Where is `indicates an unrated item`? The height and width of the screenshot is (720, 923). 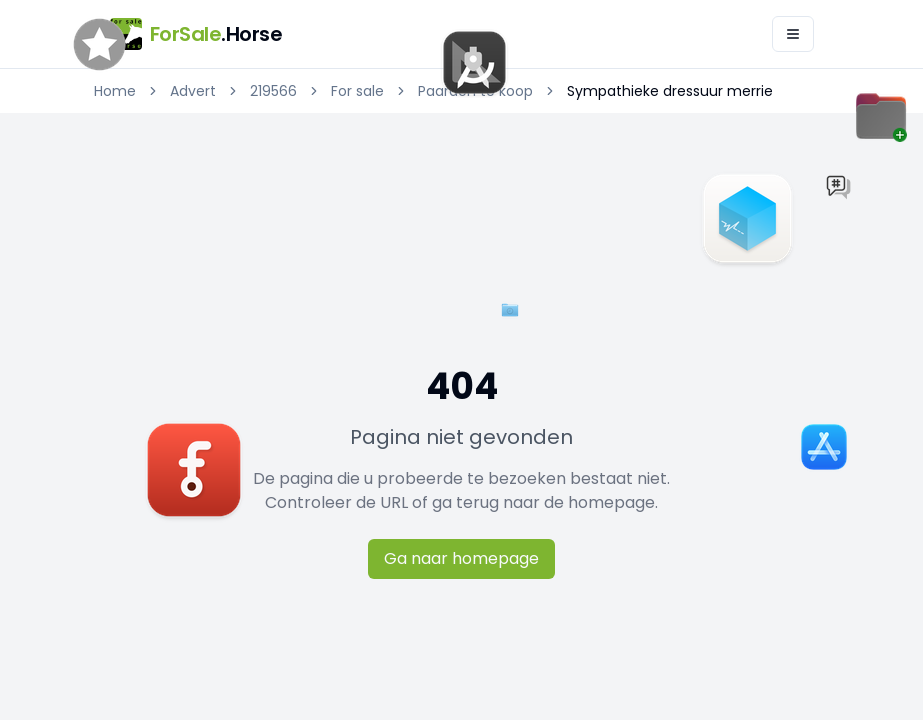
indicates an unrated item is located at coordinates (99, 44).